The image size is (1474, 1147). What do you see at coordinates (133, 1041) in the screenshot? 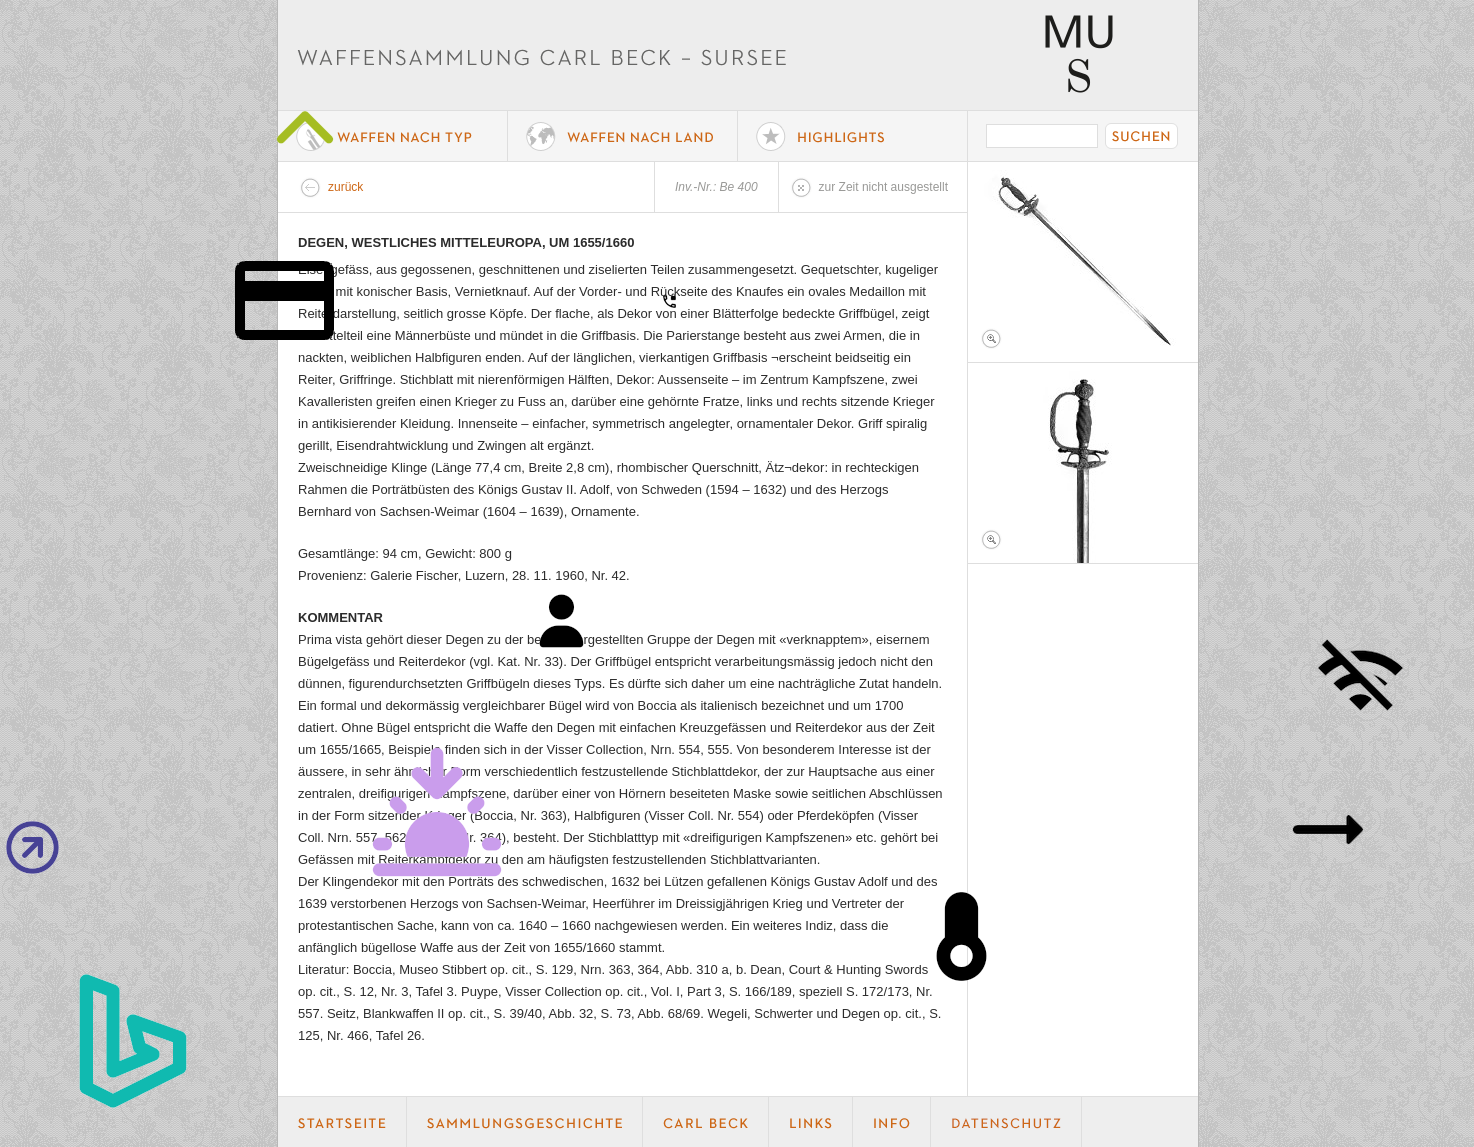
I see `search with microsoft bing` at bounding box center [133, 1041].